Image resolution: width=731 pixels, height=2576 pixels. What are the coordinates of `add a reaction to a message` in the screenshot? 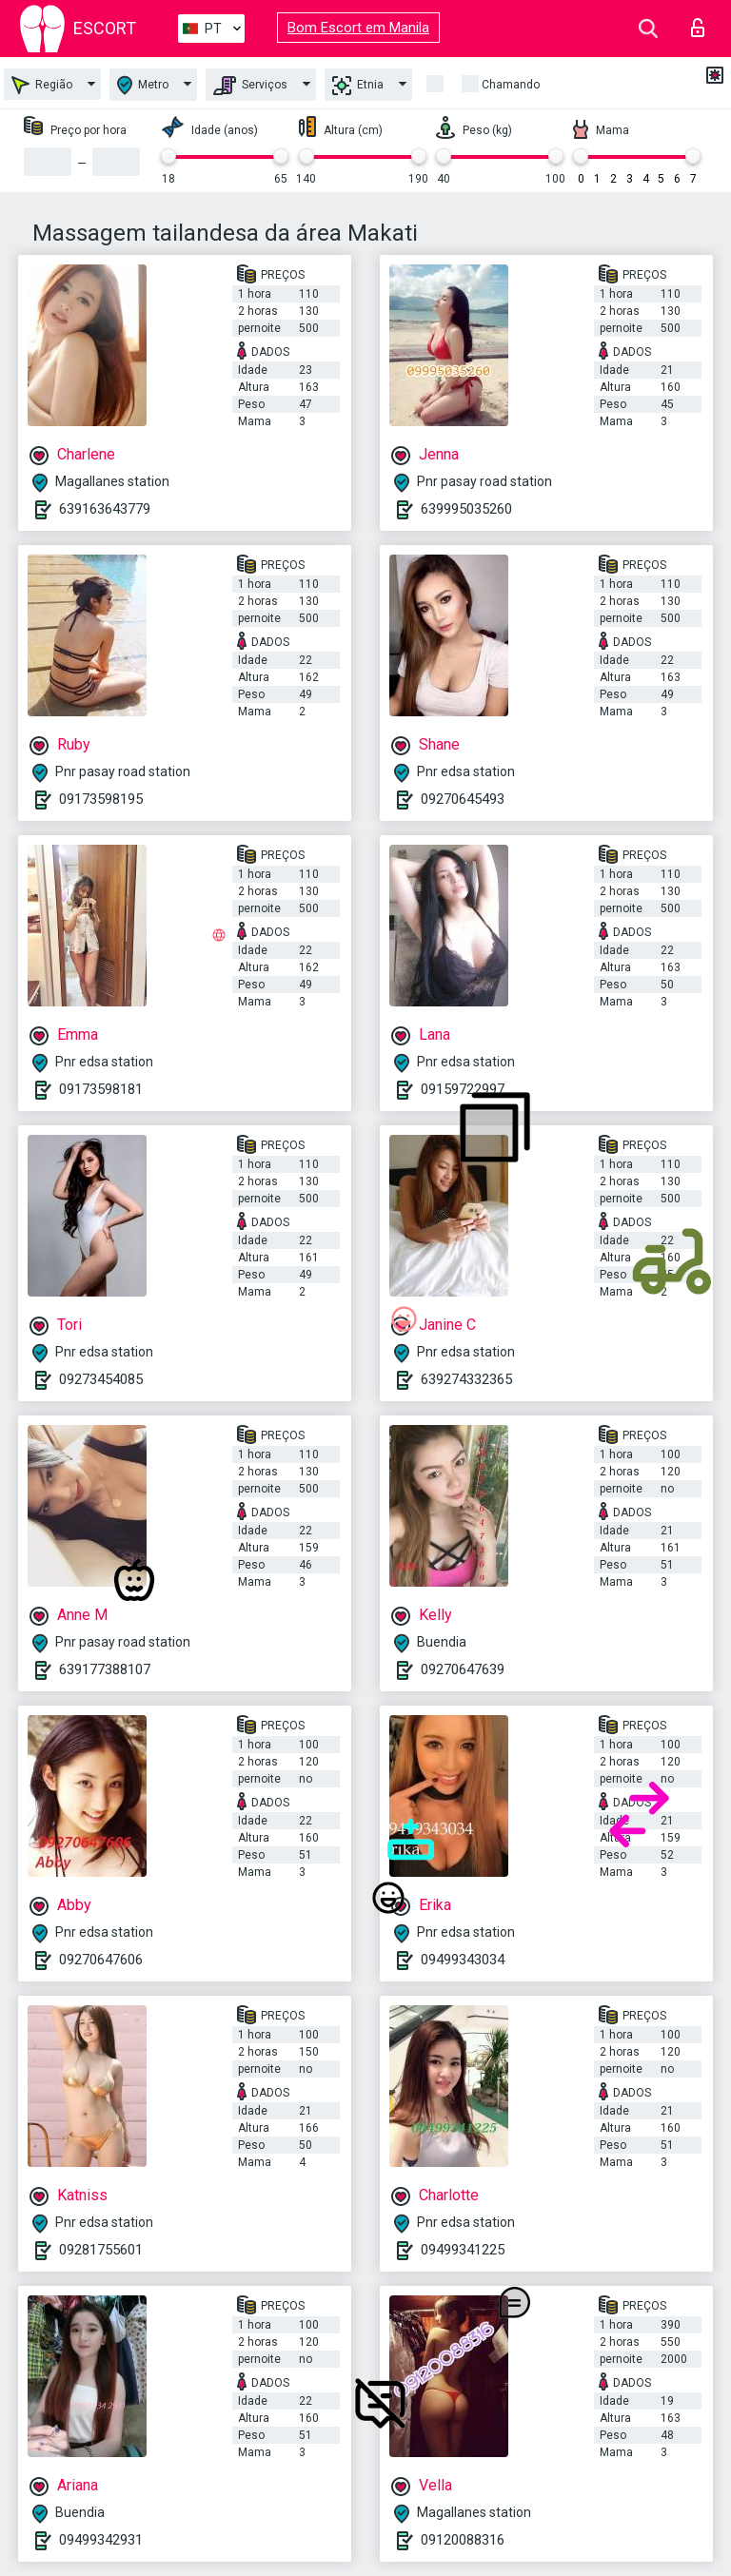 It's located at (404, 1318).